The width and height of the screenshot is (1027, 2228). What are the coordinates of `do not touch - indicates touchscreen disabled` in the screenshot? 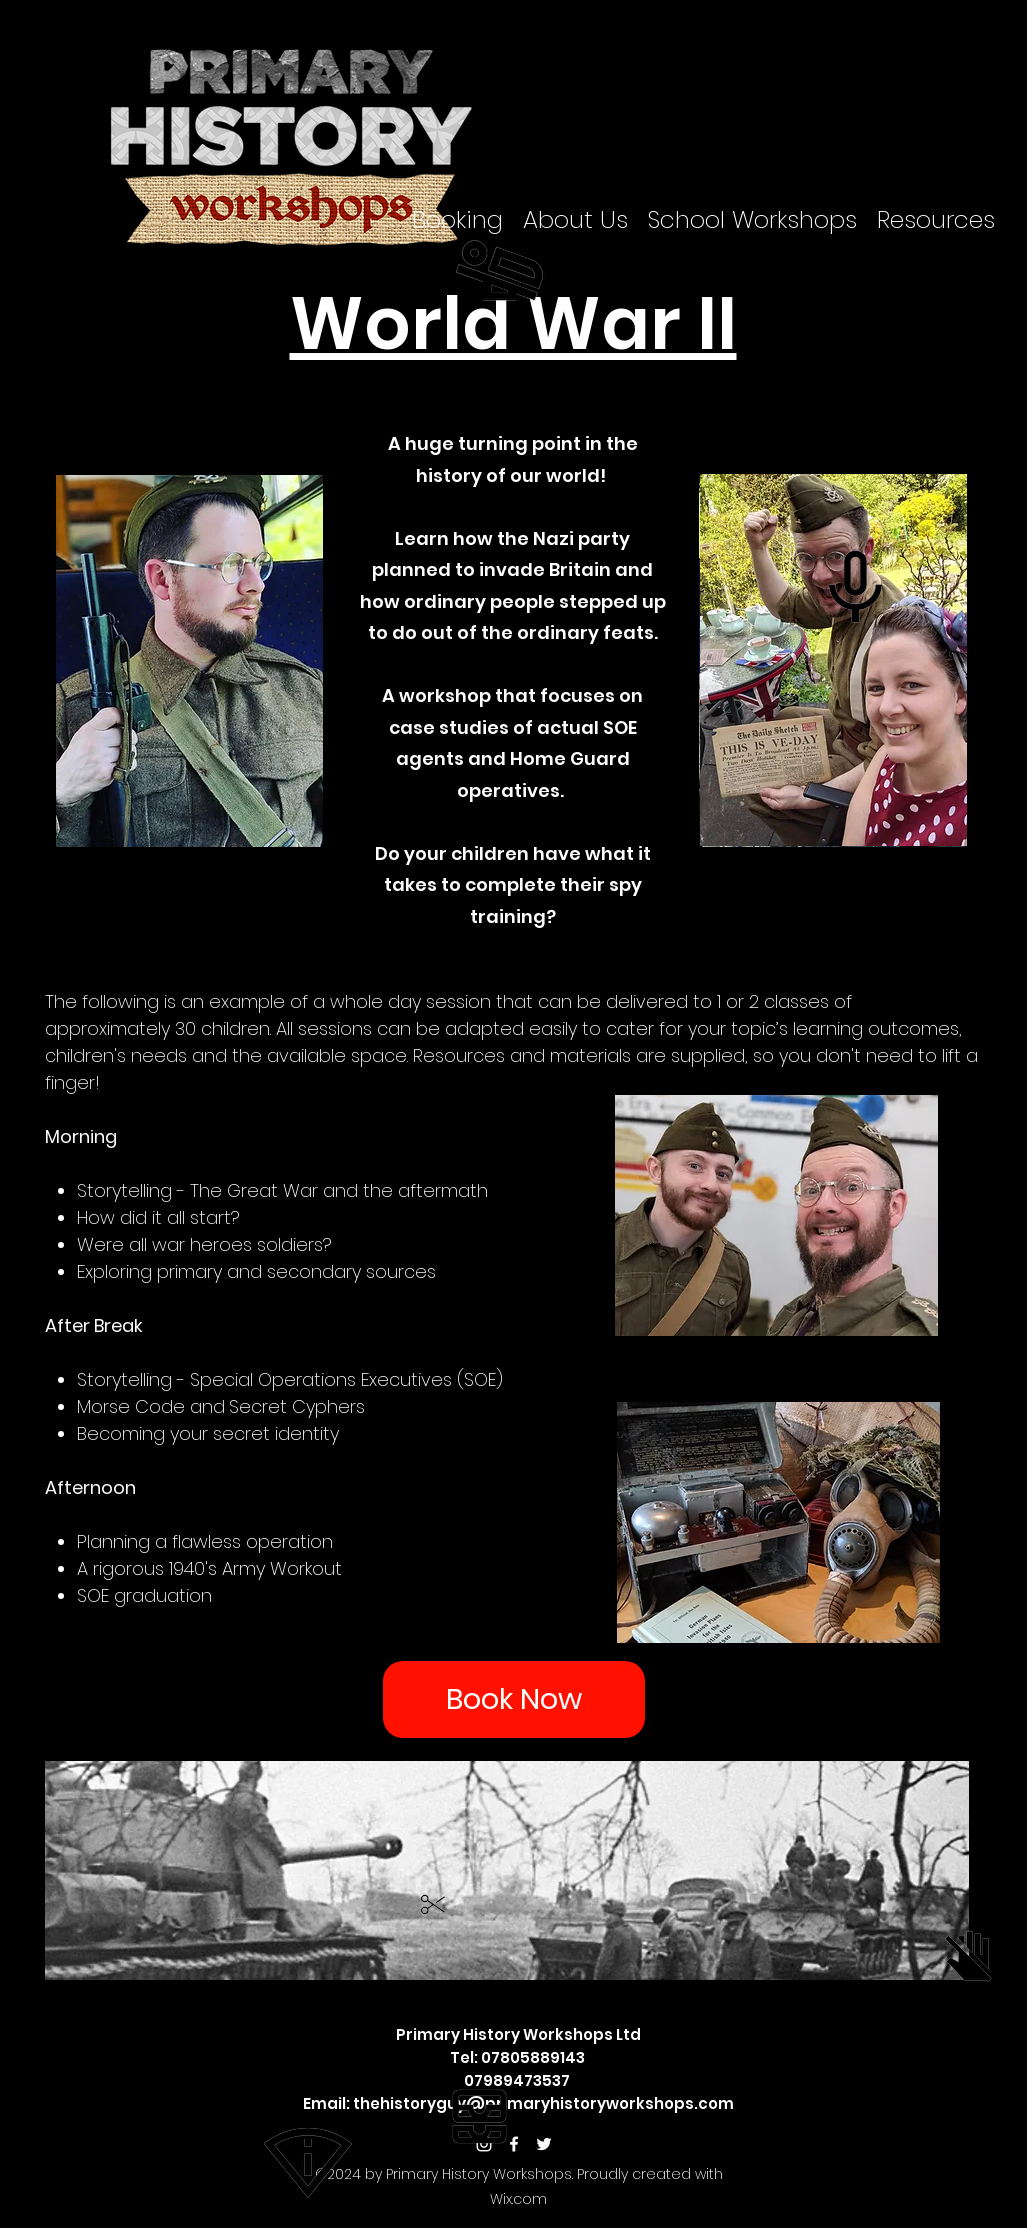 It's located at (970, 1957).